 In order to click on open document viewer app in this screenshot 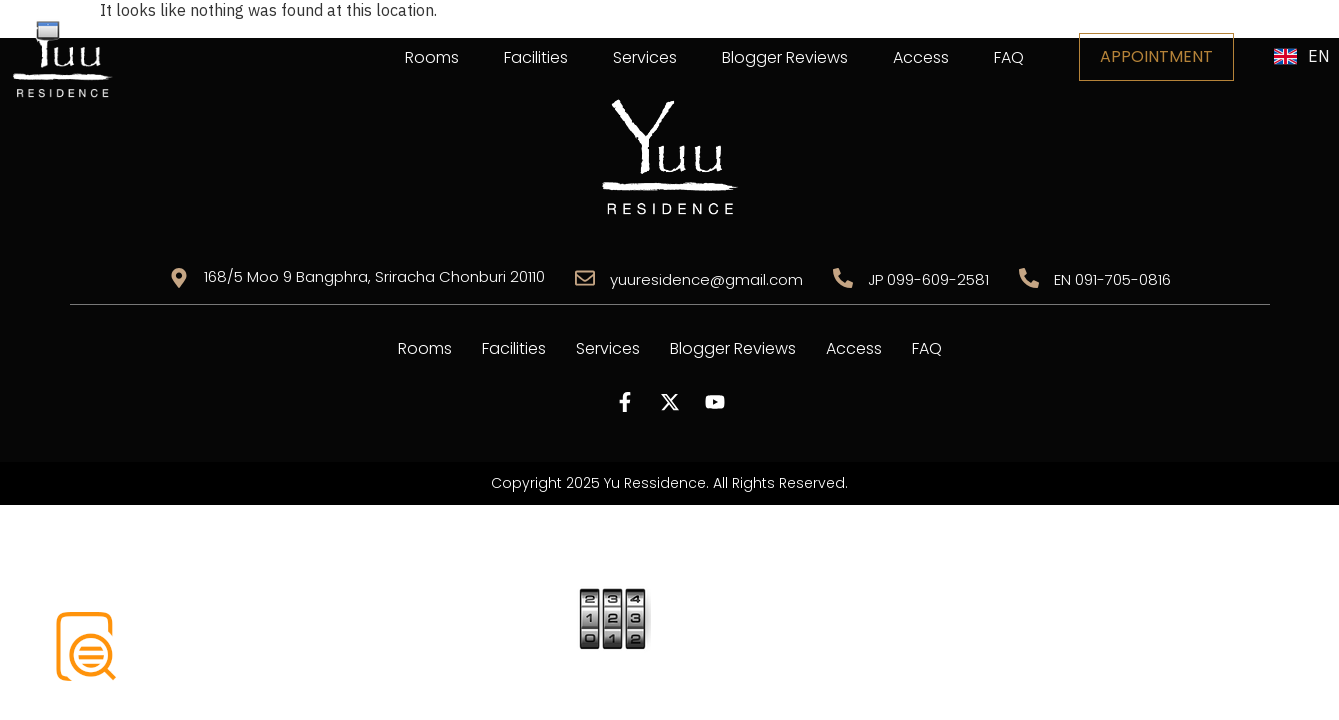, I will do `click(86, 646)`.